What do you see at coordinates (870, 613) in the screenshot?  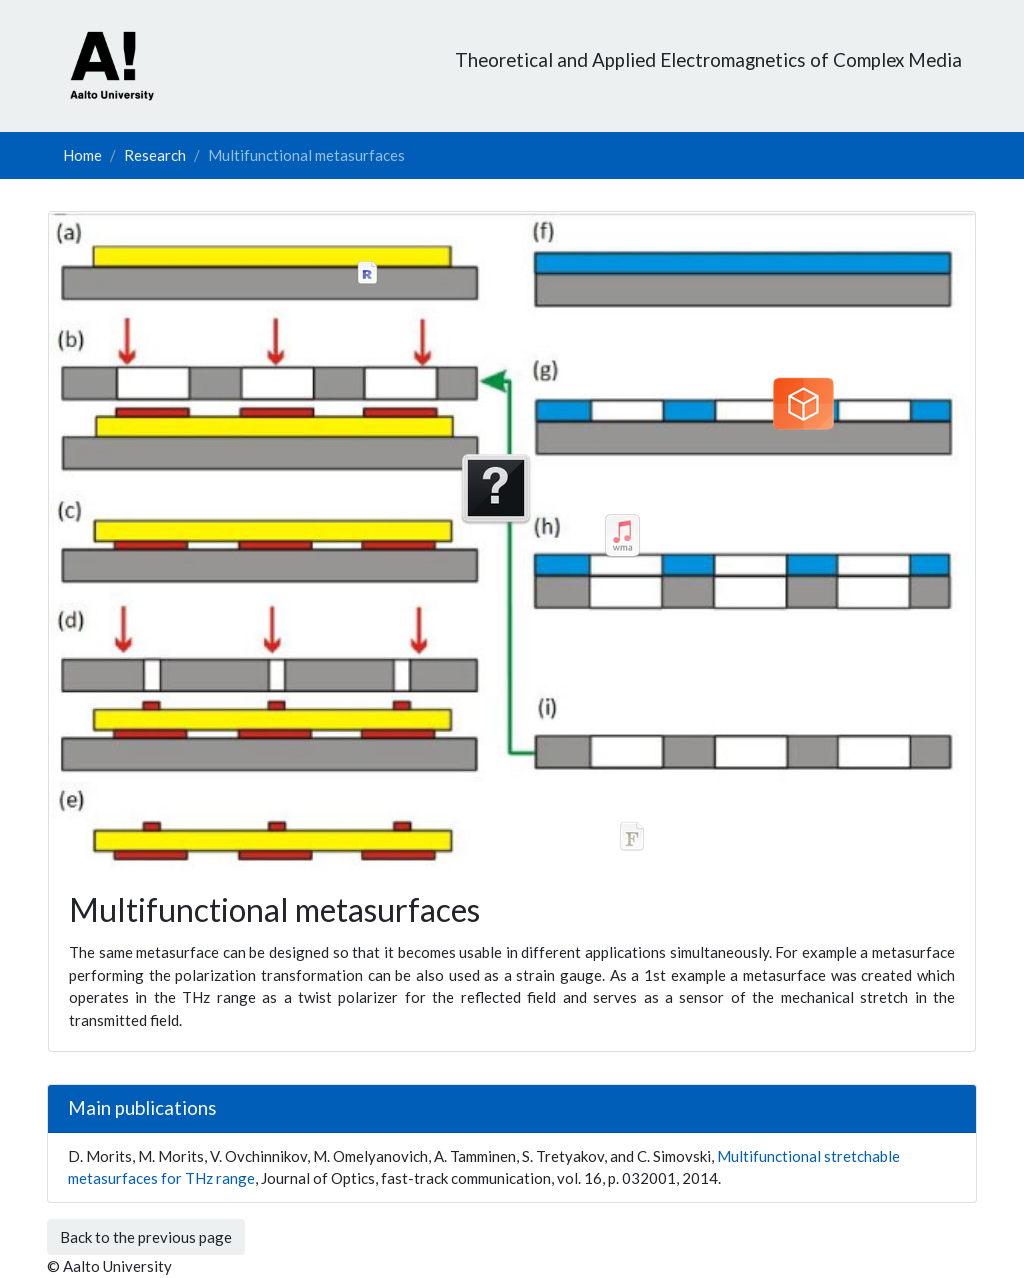 I see `open the Books app` at bounding box center [870, 613].